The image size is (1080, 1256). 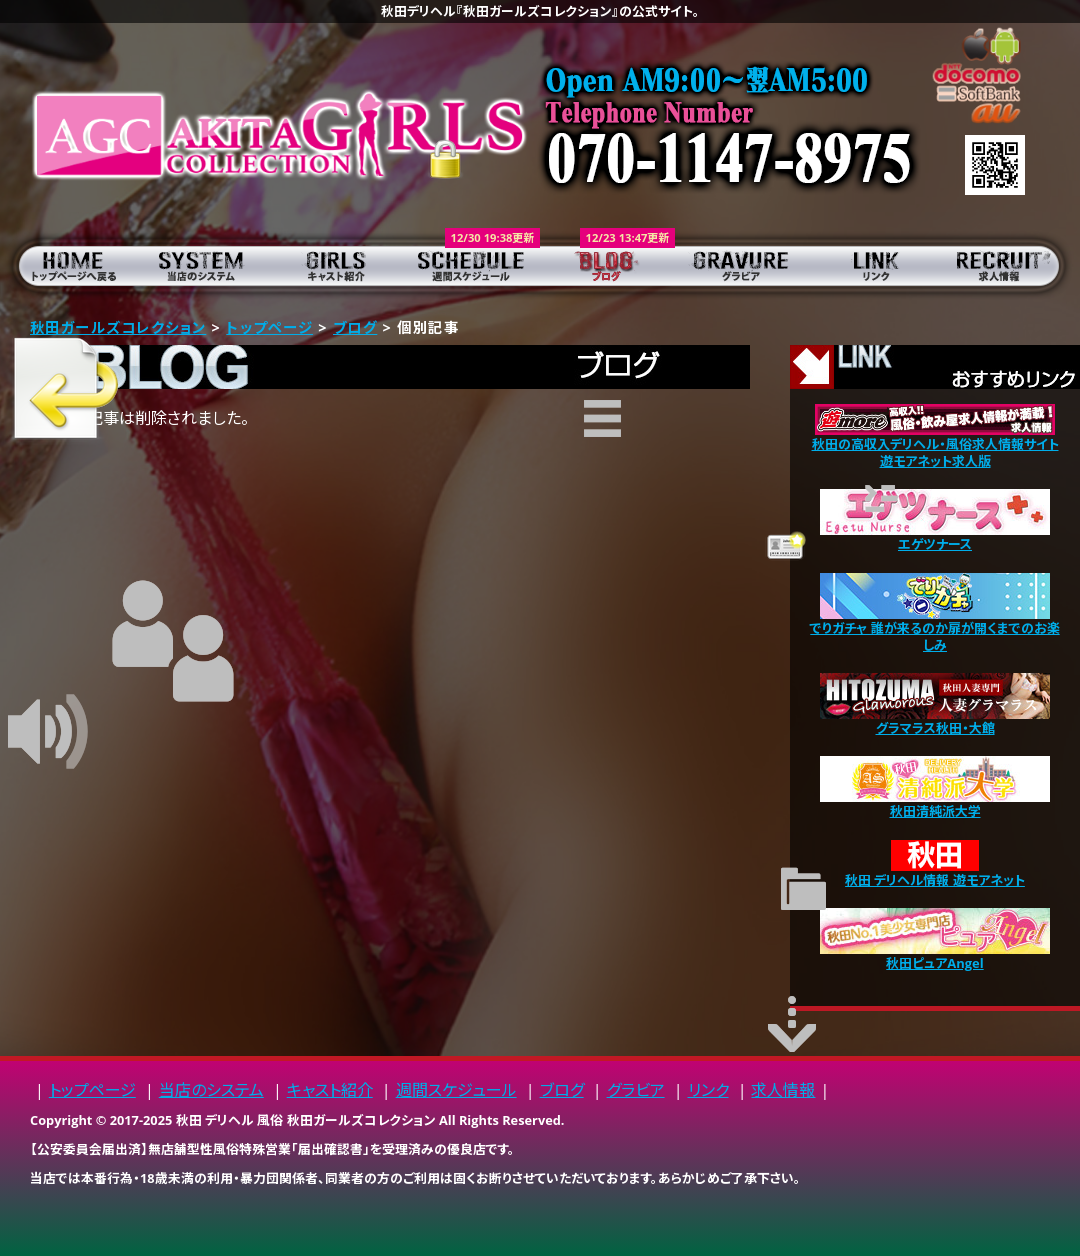 What do you see at coordinates (446, 159) in the screenshot?
I see `indicates content or settings are locked` at bounding box center [446, 159].